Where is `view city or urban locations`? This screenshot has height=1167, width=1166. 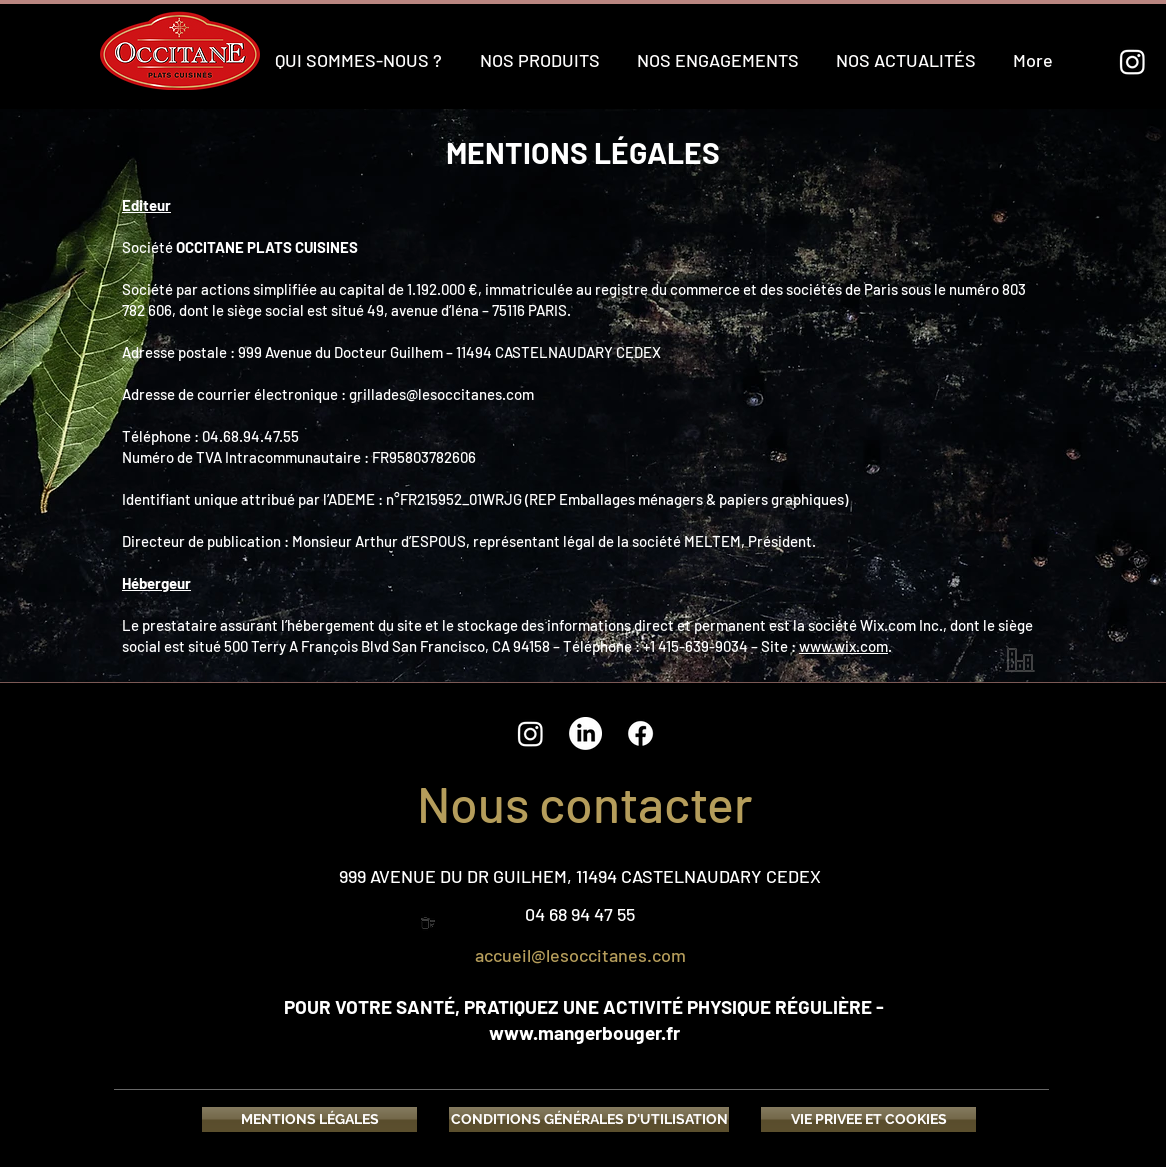
view city or urban locations is located at coordinates (1020, 660).